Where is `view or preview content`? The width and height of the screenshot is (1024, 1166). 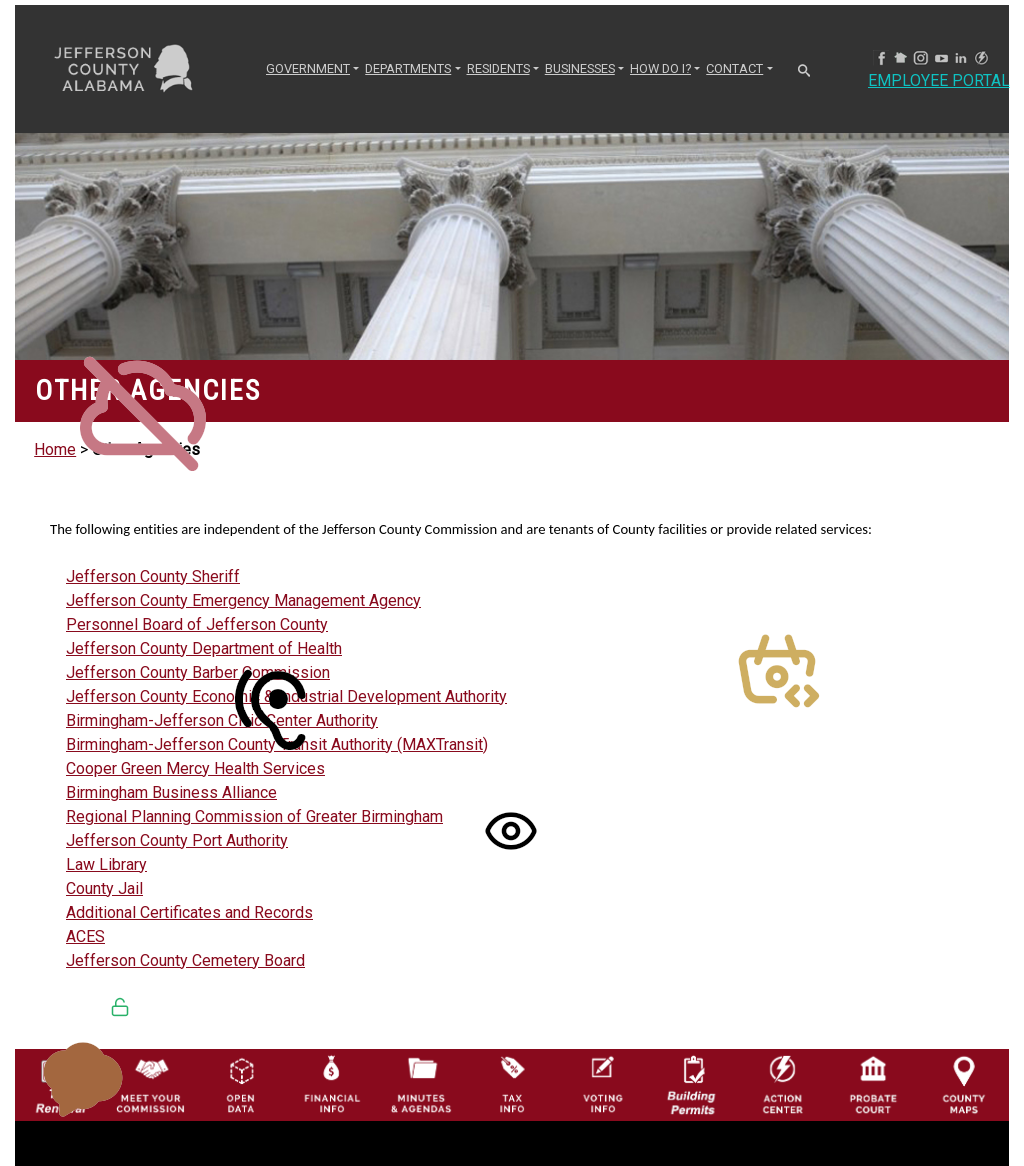 view or preview content is located at coordinates (511, 831).